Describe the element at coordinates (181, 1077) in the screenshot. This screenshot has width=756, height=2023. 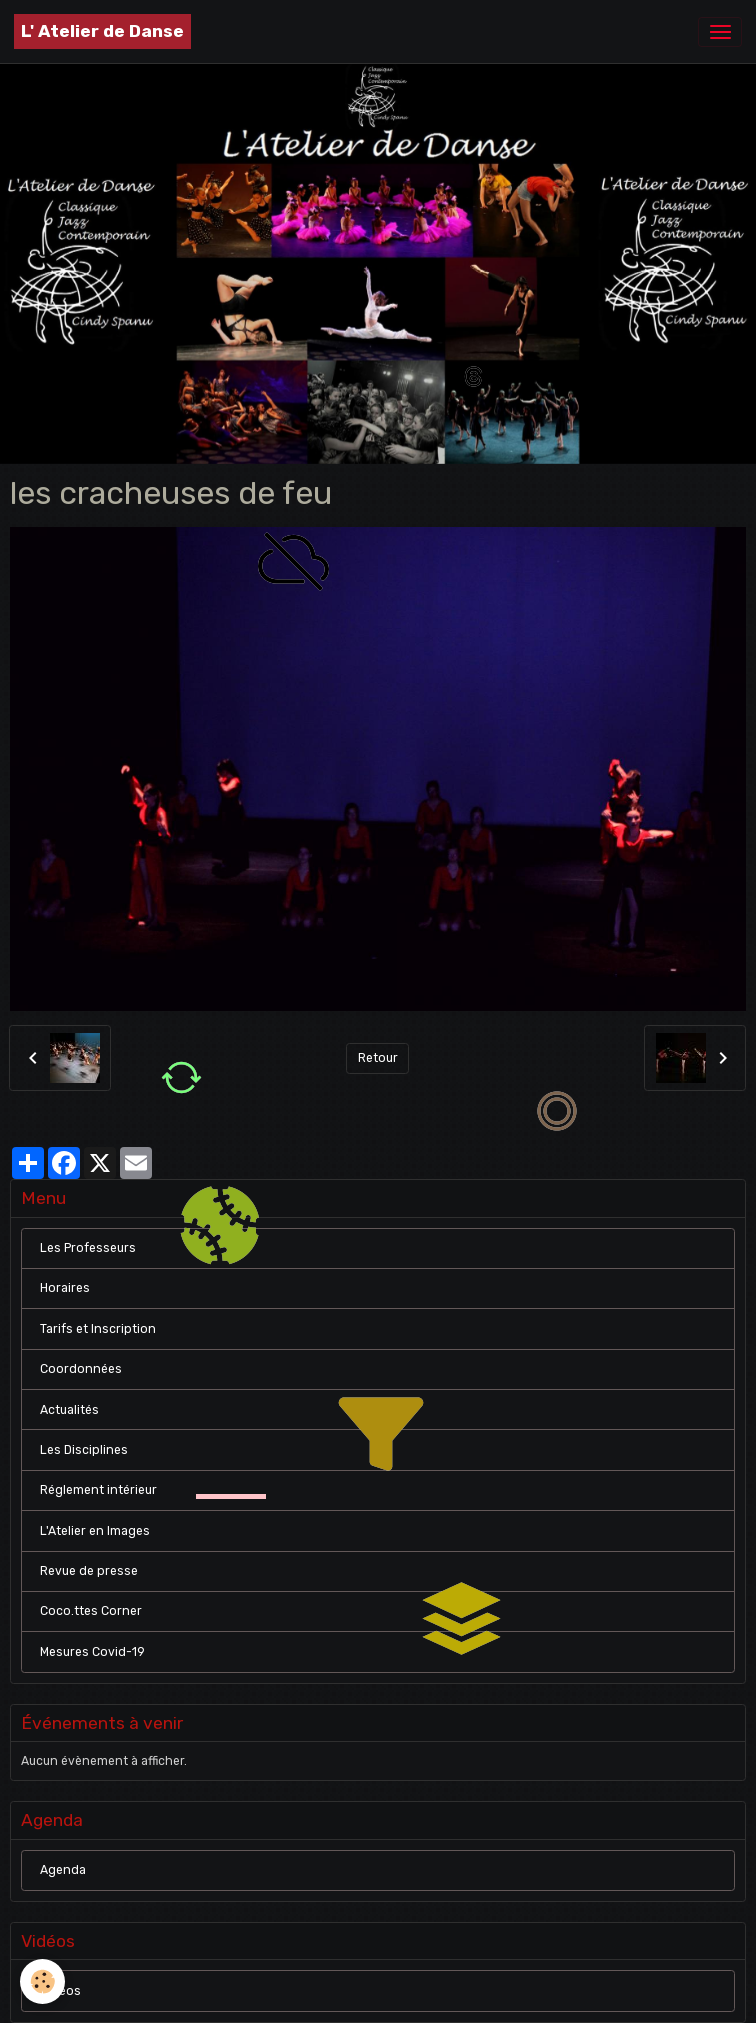
I see `sync data across devices` at that location.